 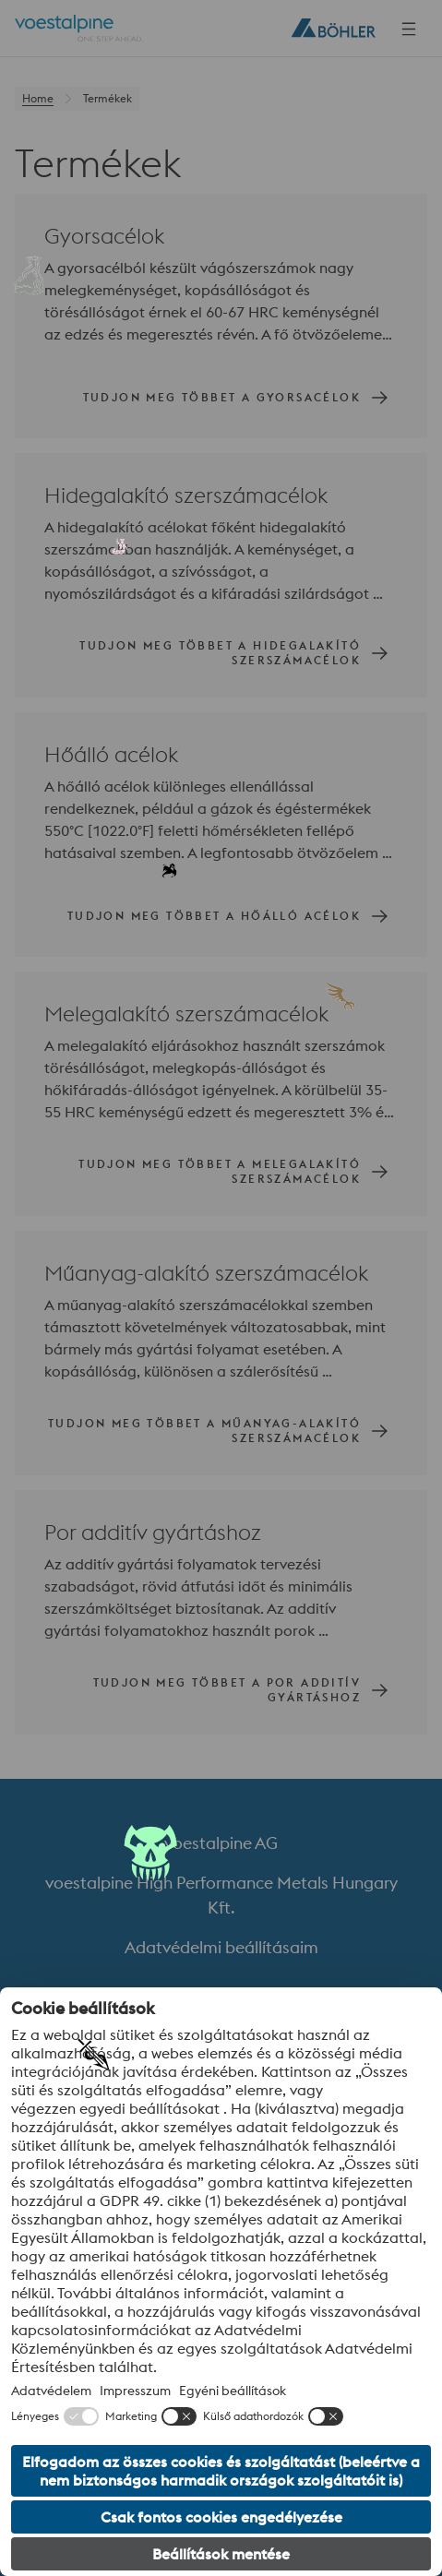 I want to click on view the magician tarot card, so click(x=120, y=546).